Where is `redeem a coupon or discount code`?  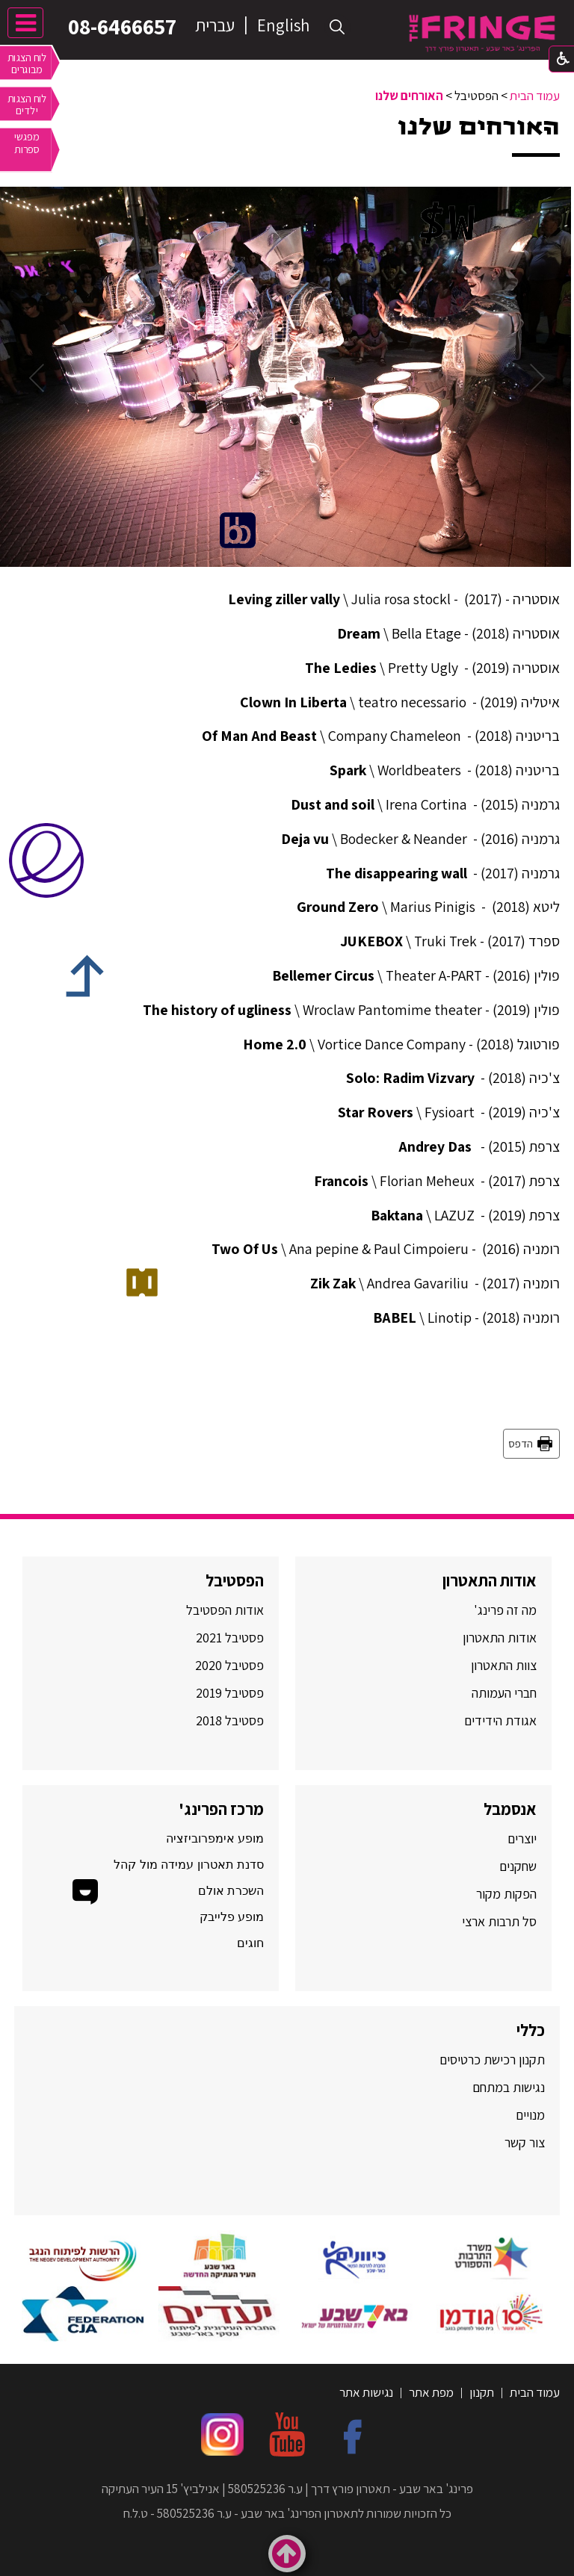
redeem a coupon or discount code is located at coordinates (142, 1282).